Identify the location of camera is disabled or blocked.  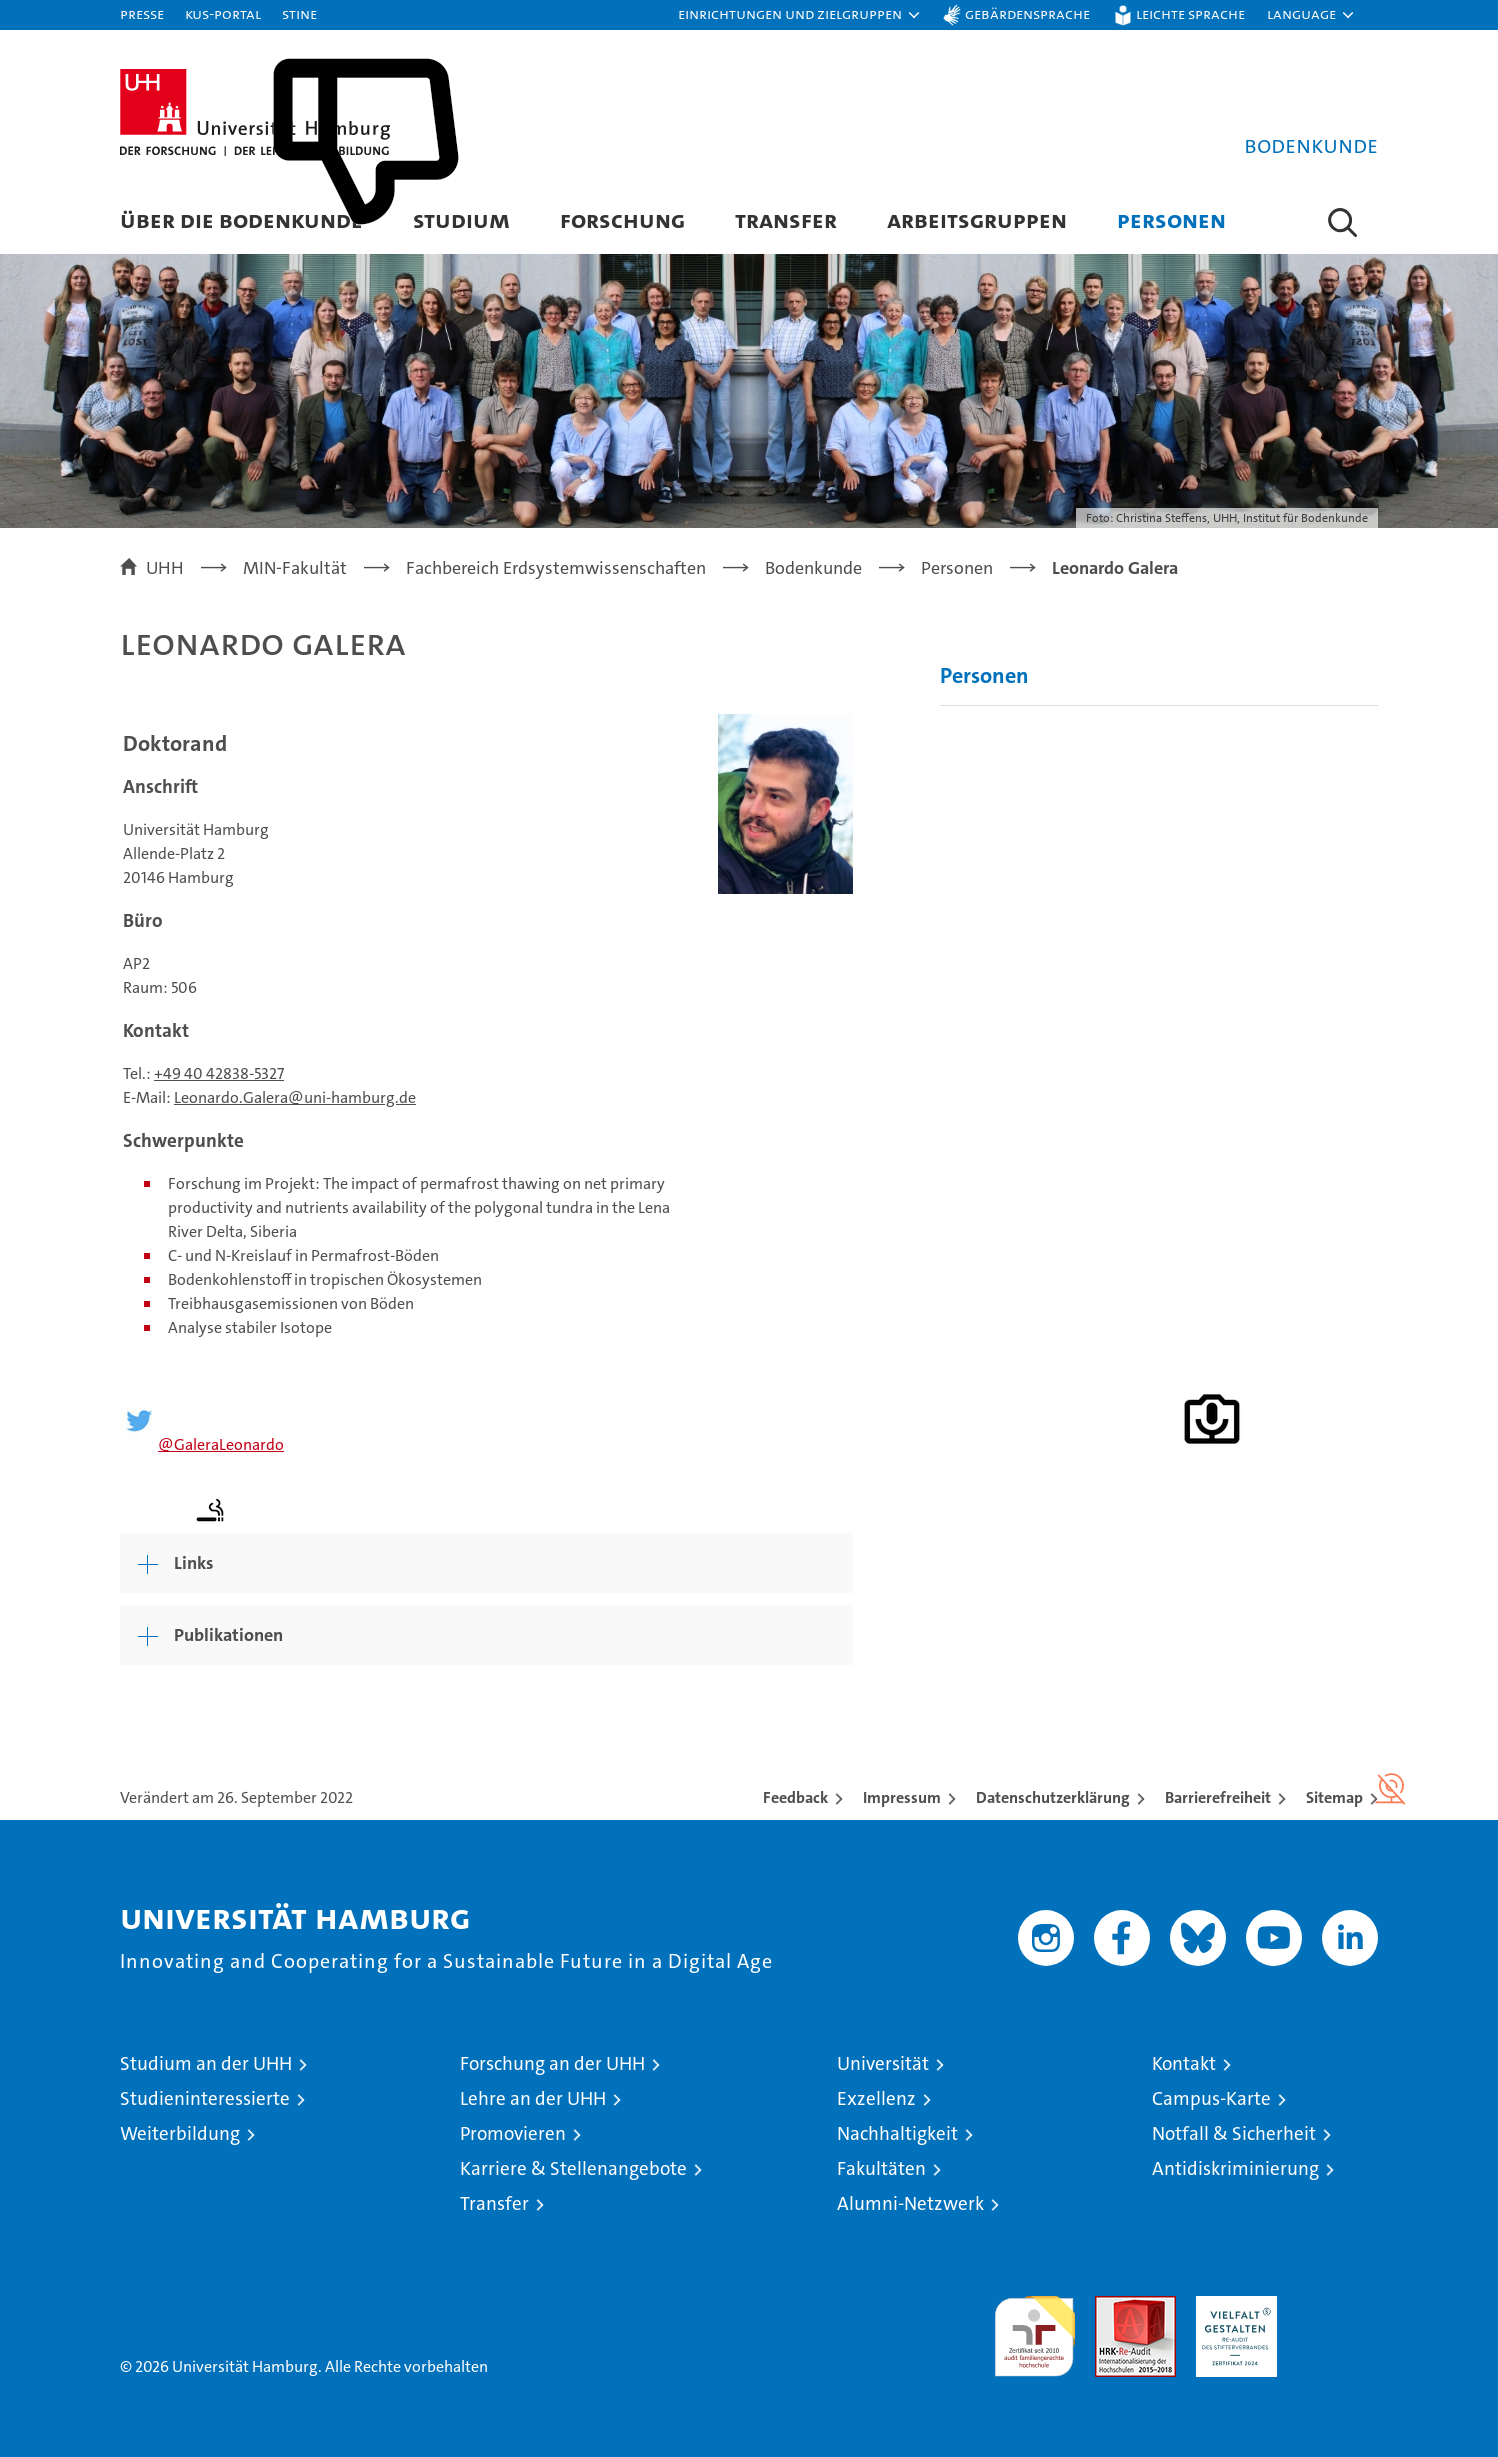
(1391, 1789).